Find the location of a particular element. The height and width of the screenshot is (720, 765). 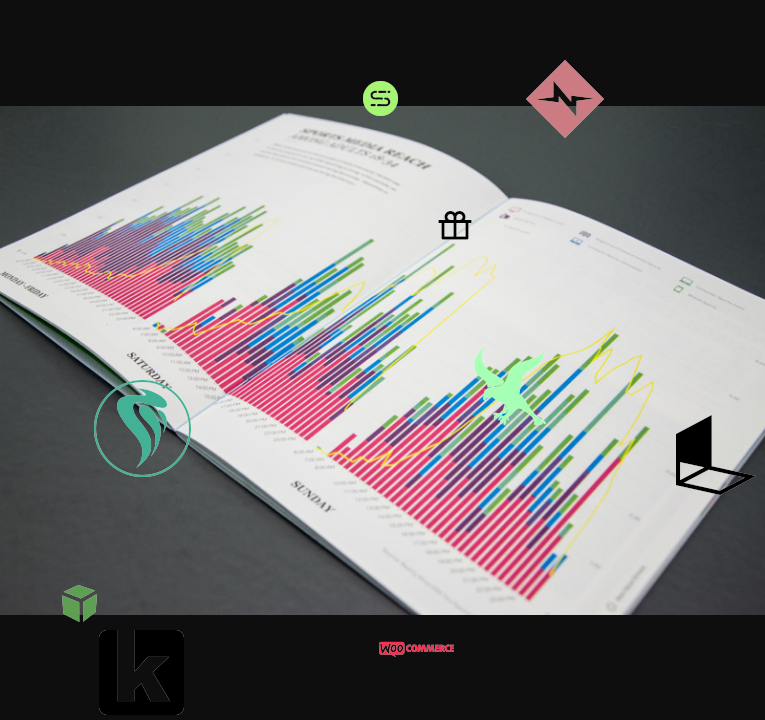

access woocommerce store settings is located at coordinates (416, 649).